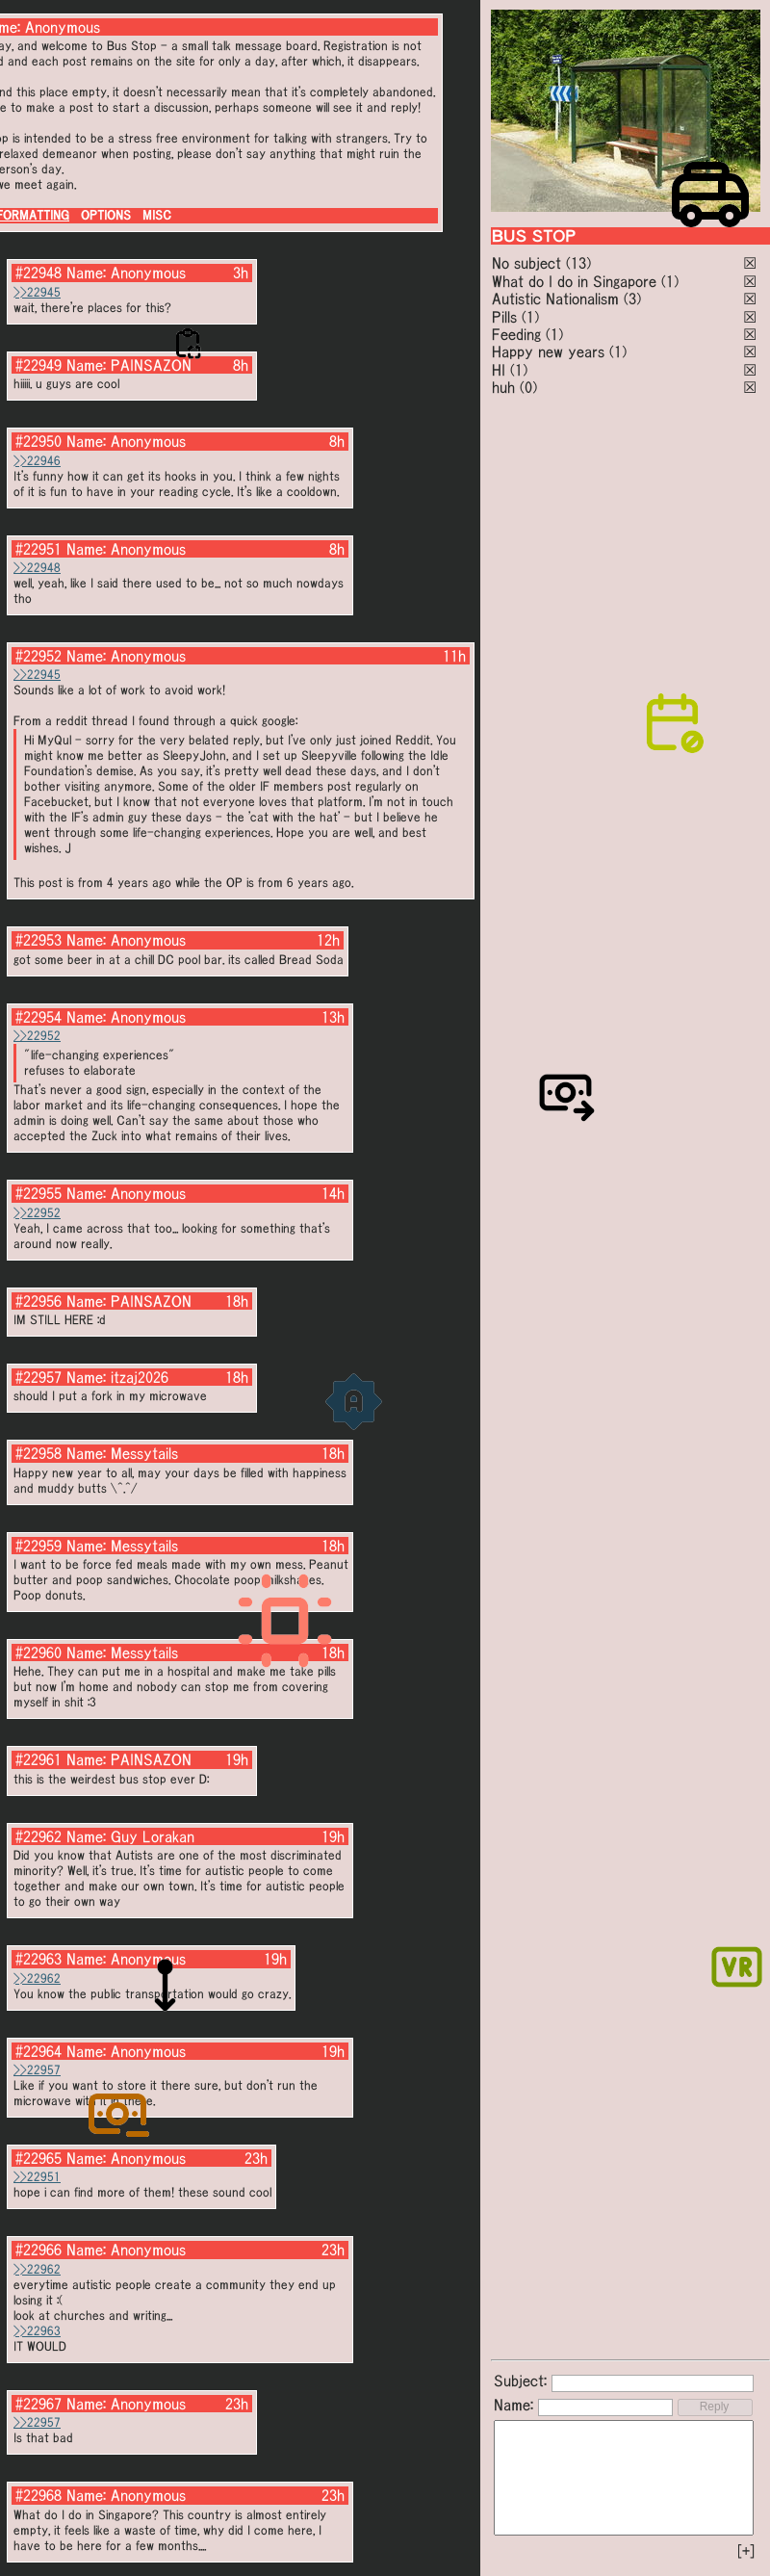 The height and width of the screenshot is (2576, 770). What do you see at coordinates (710, 196) in the screenshot?
I see `browse RV or camper van rentals` at bounding box center [710, 196].